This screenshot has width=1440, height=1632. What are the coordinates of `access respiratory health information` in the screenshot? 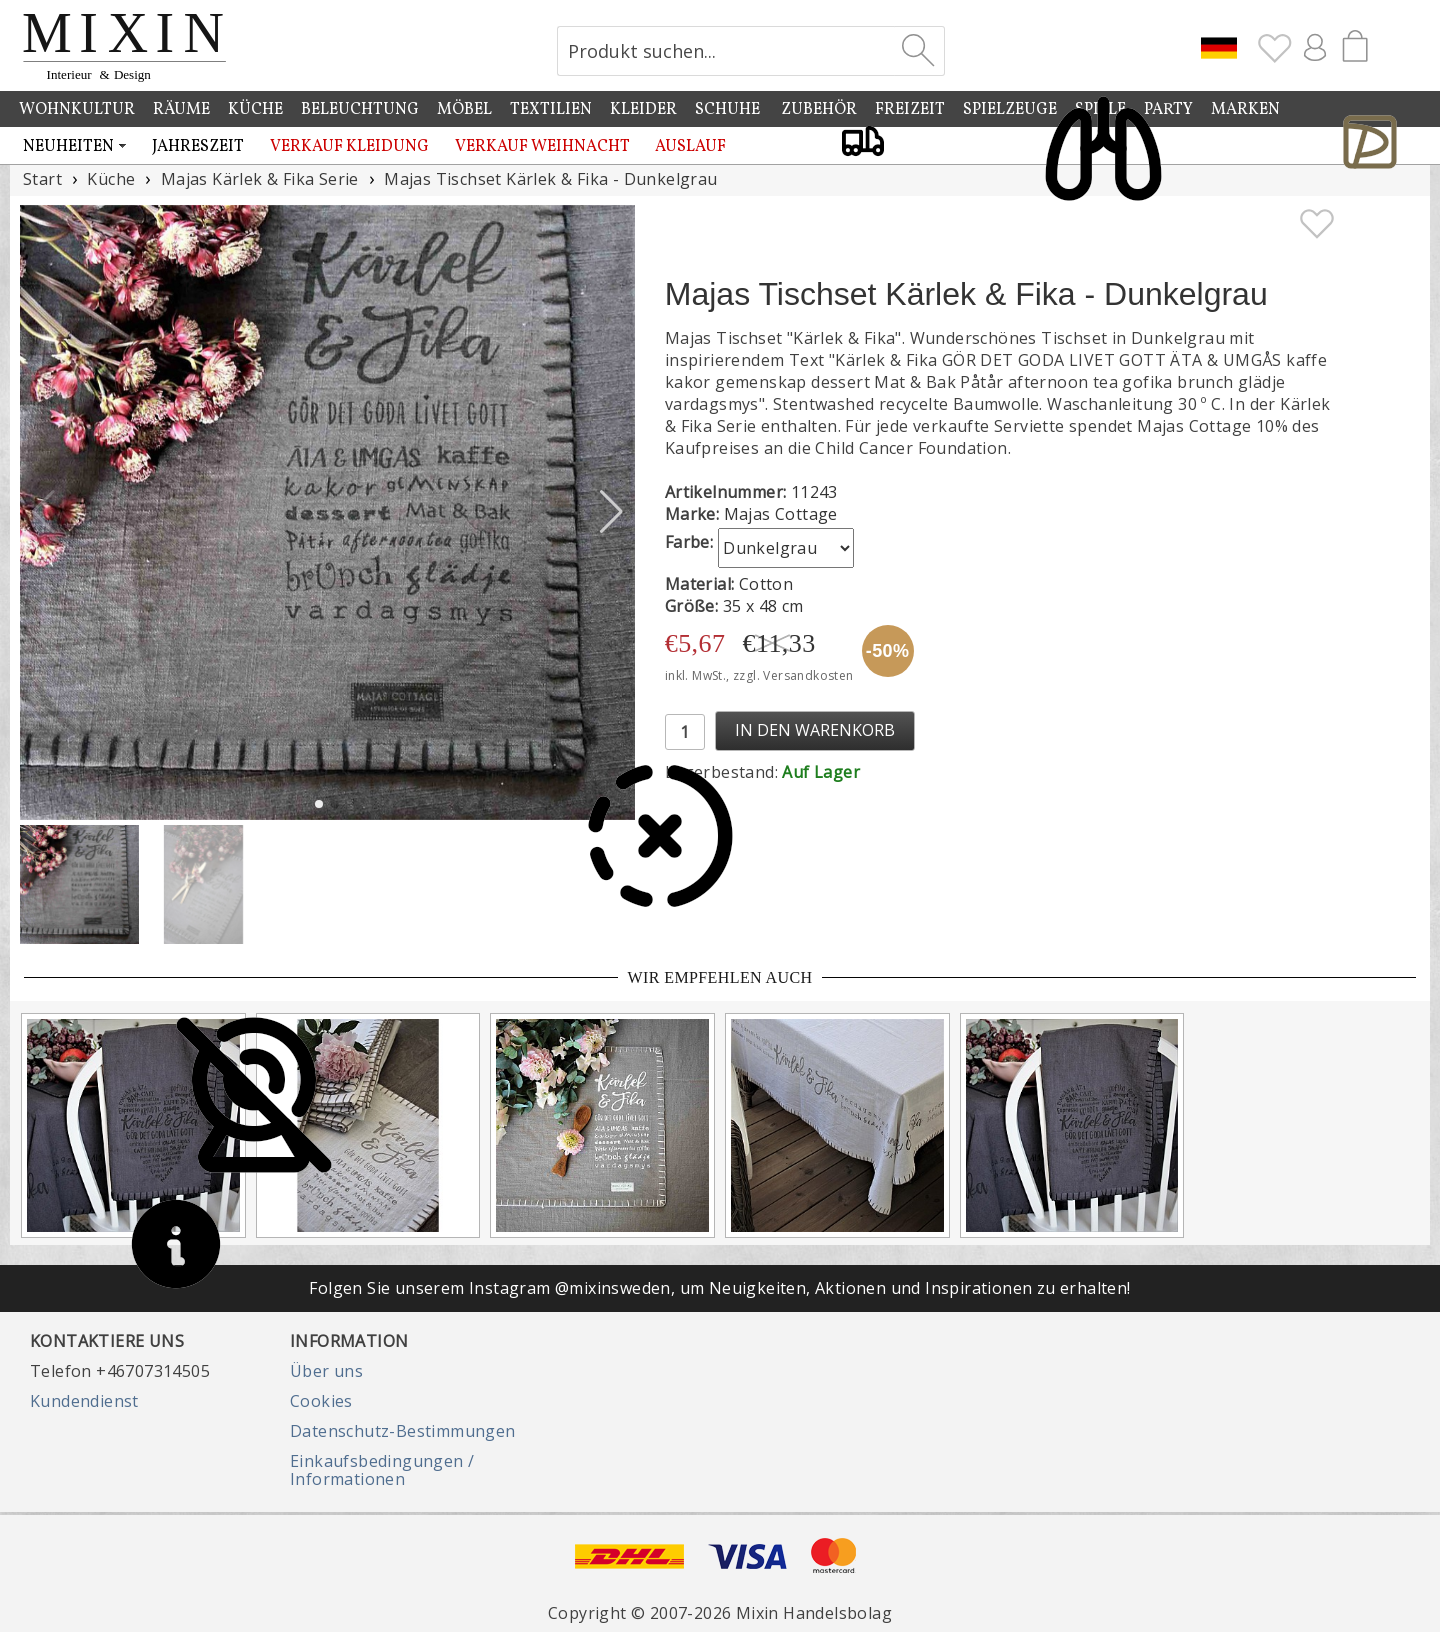 It's located at (1103, 148).